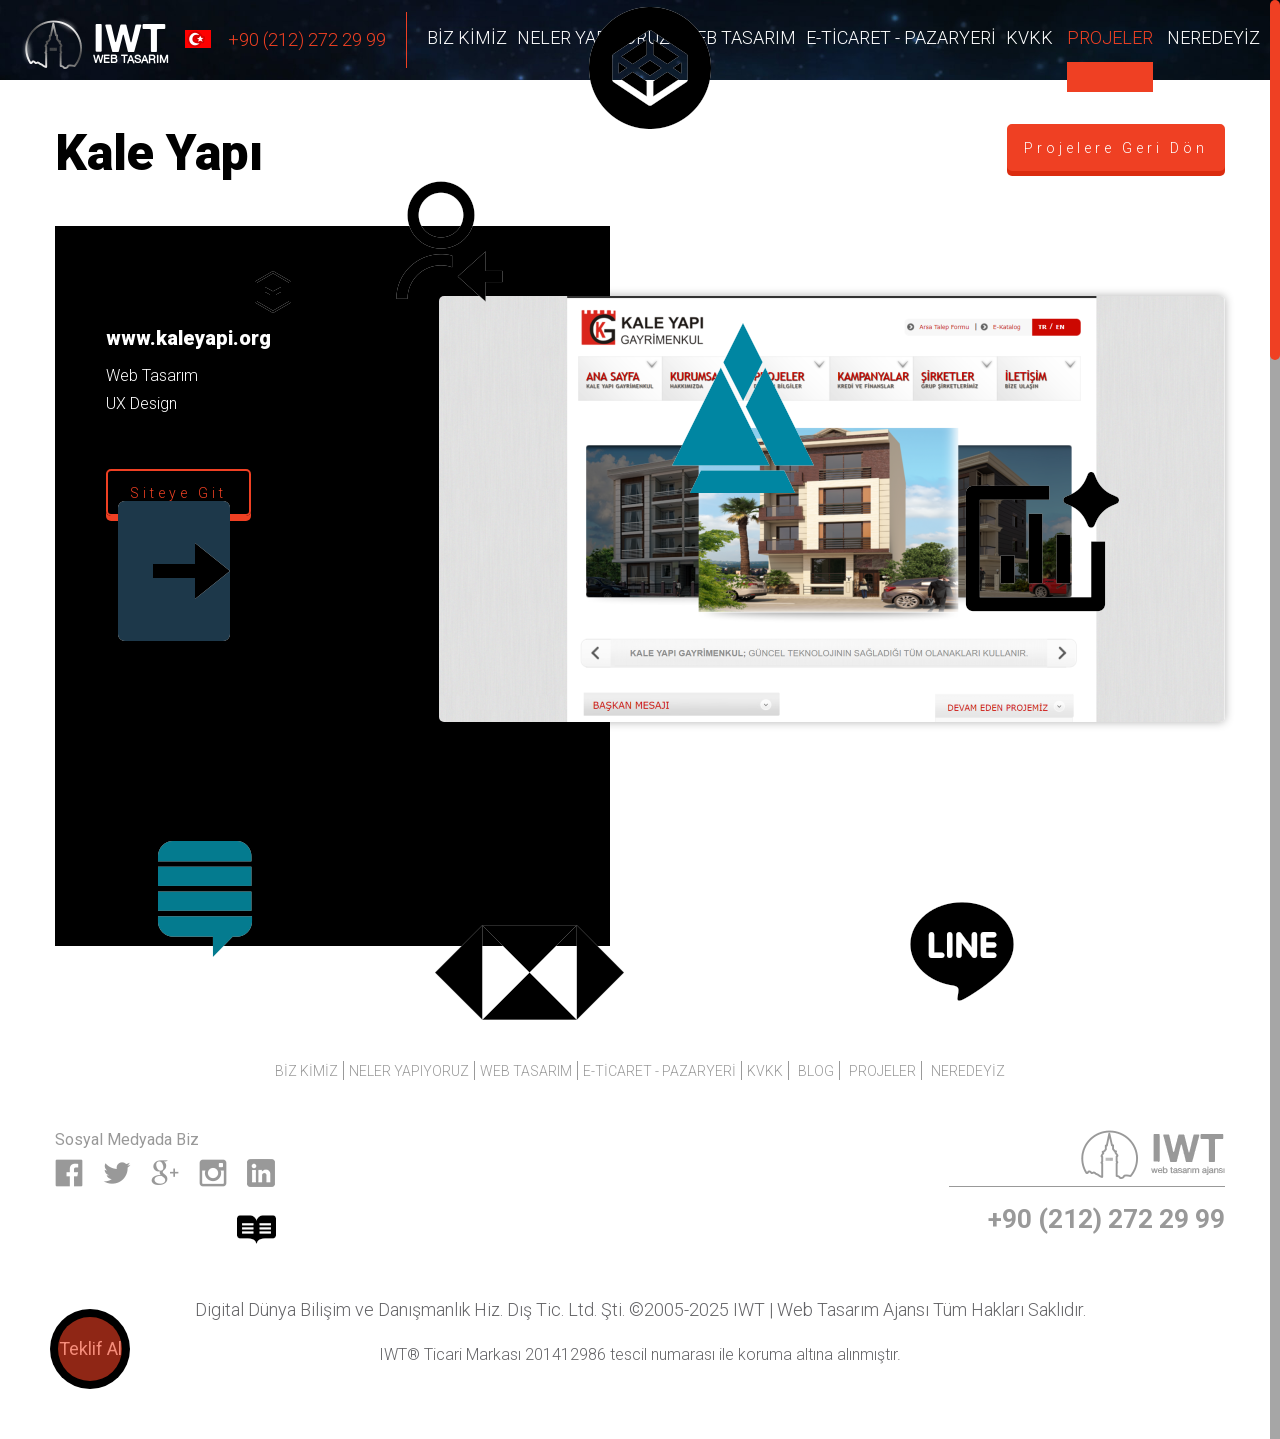 This screenshot has height=1439, width=1280. Describe the element at coordinates (650, 68) in the screenshot. I see `open CodePen website or app` at that location.